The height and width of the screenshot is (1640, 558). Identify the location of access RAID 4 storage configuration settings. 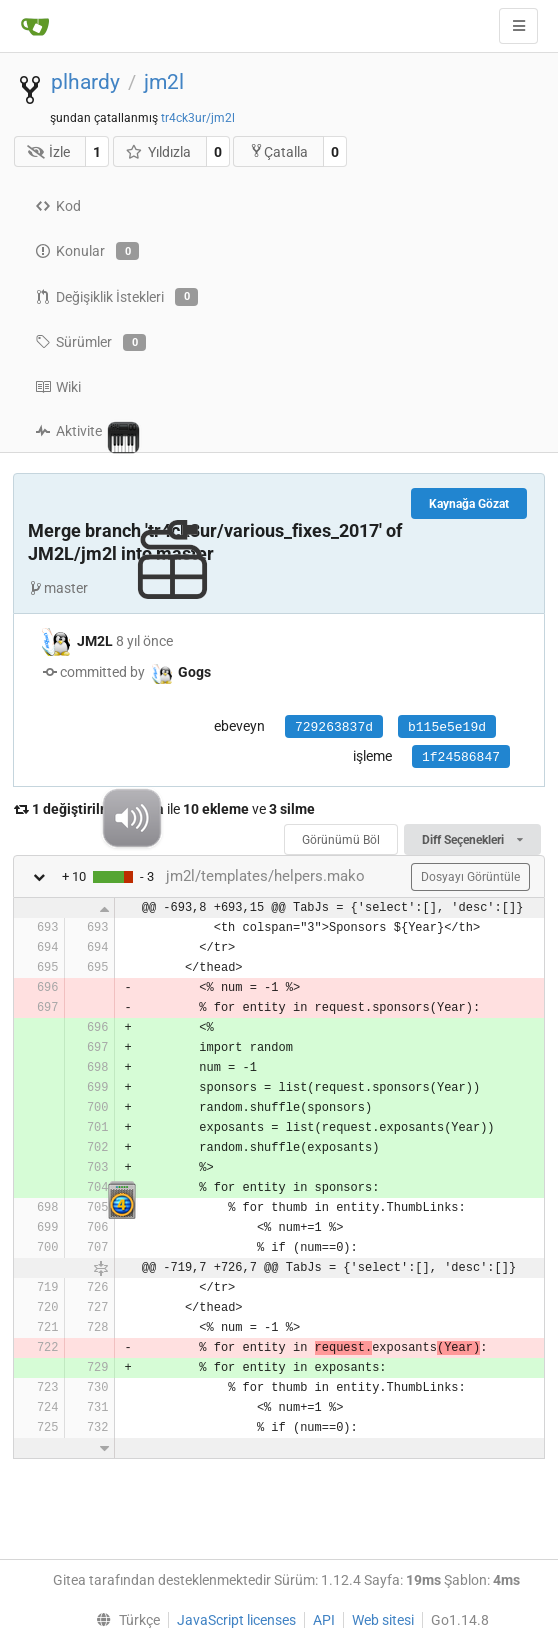
(122, 1200).